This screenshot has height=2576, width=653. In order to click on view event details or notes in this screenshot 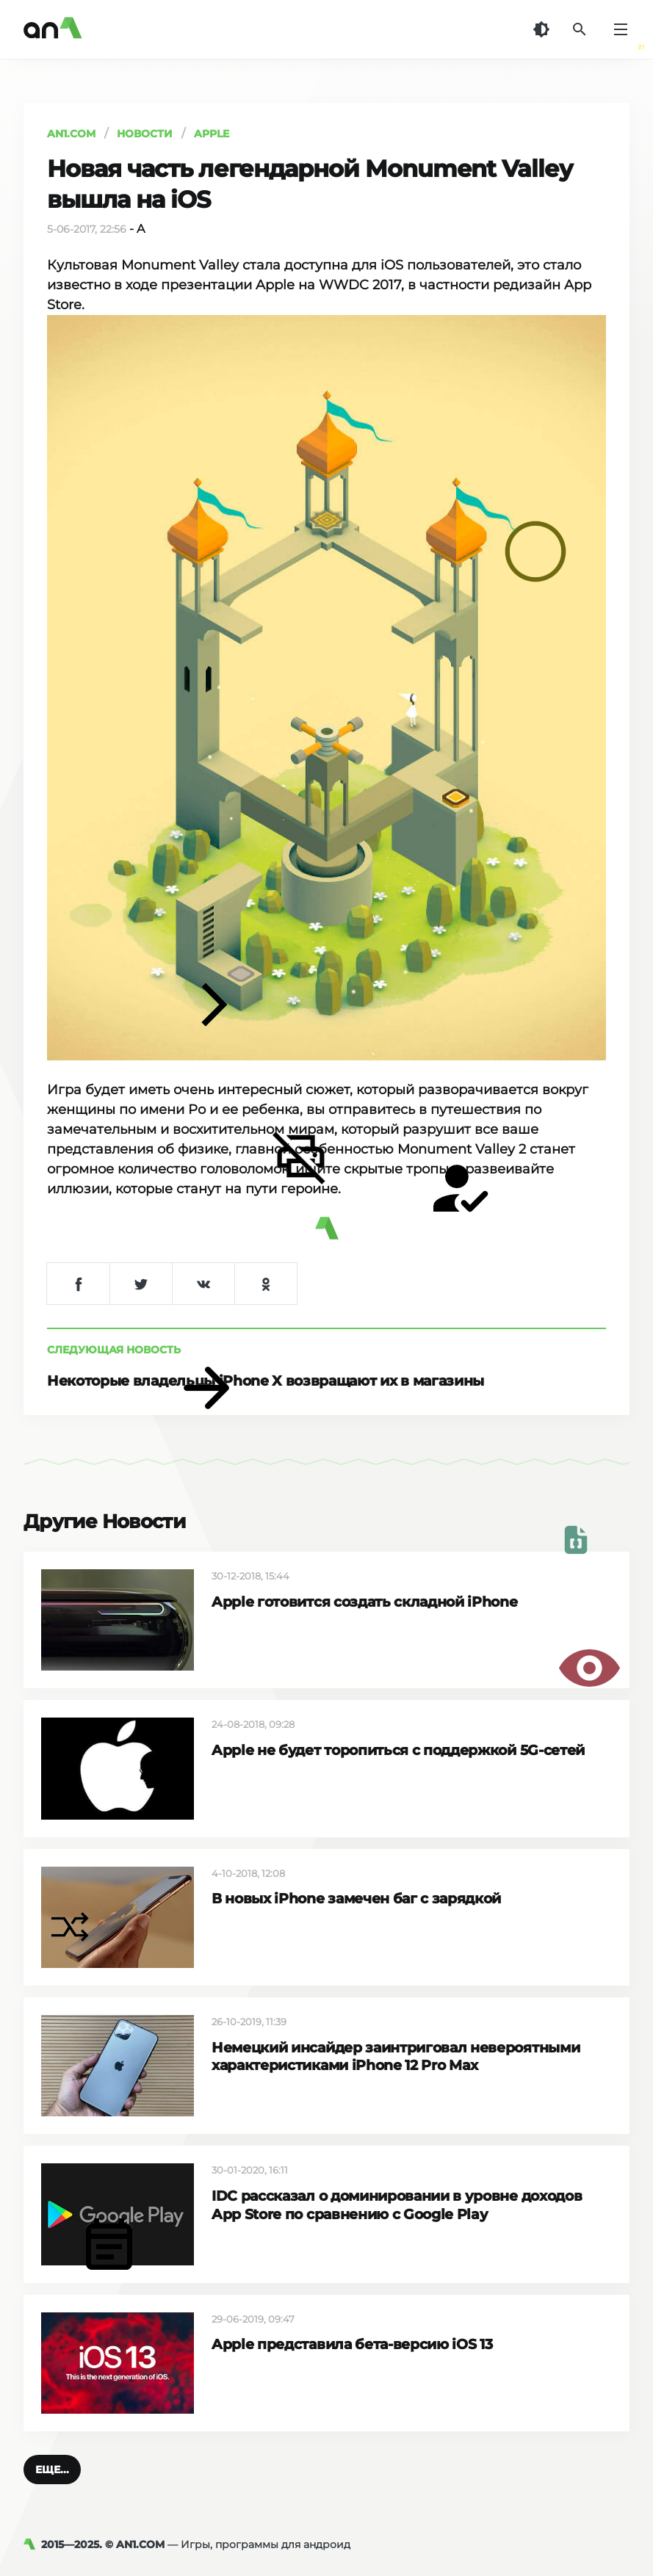, I will do `click(109, 2246)`.